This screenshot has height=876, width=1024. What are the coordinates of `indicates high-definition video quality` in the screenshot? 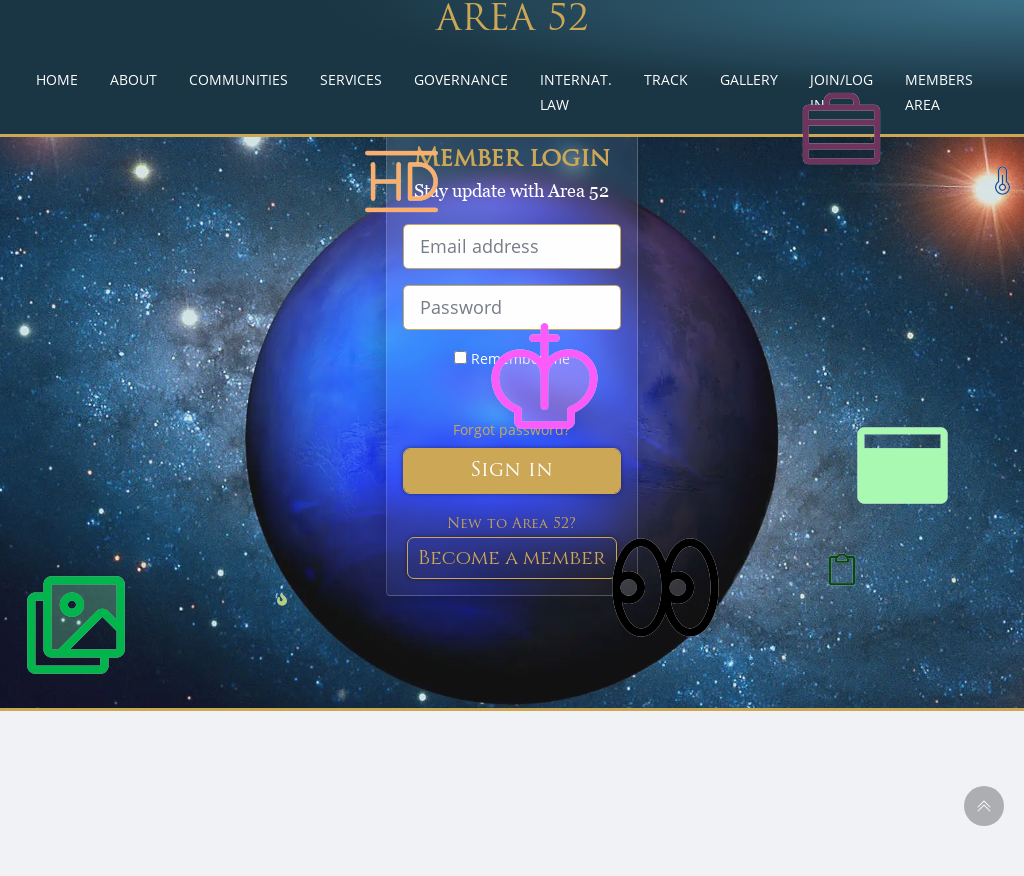 It's located at (401, 181).